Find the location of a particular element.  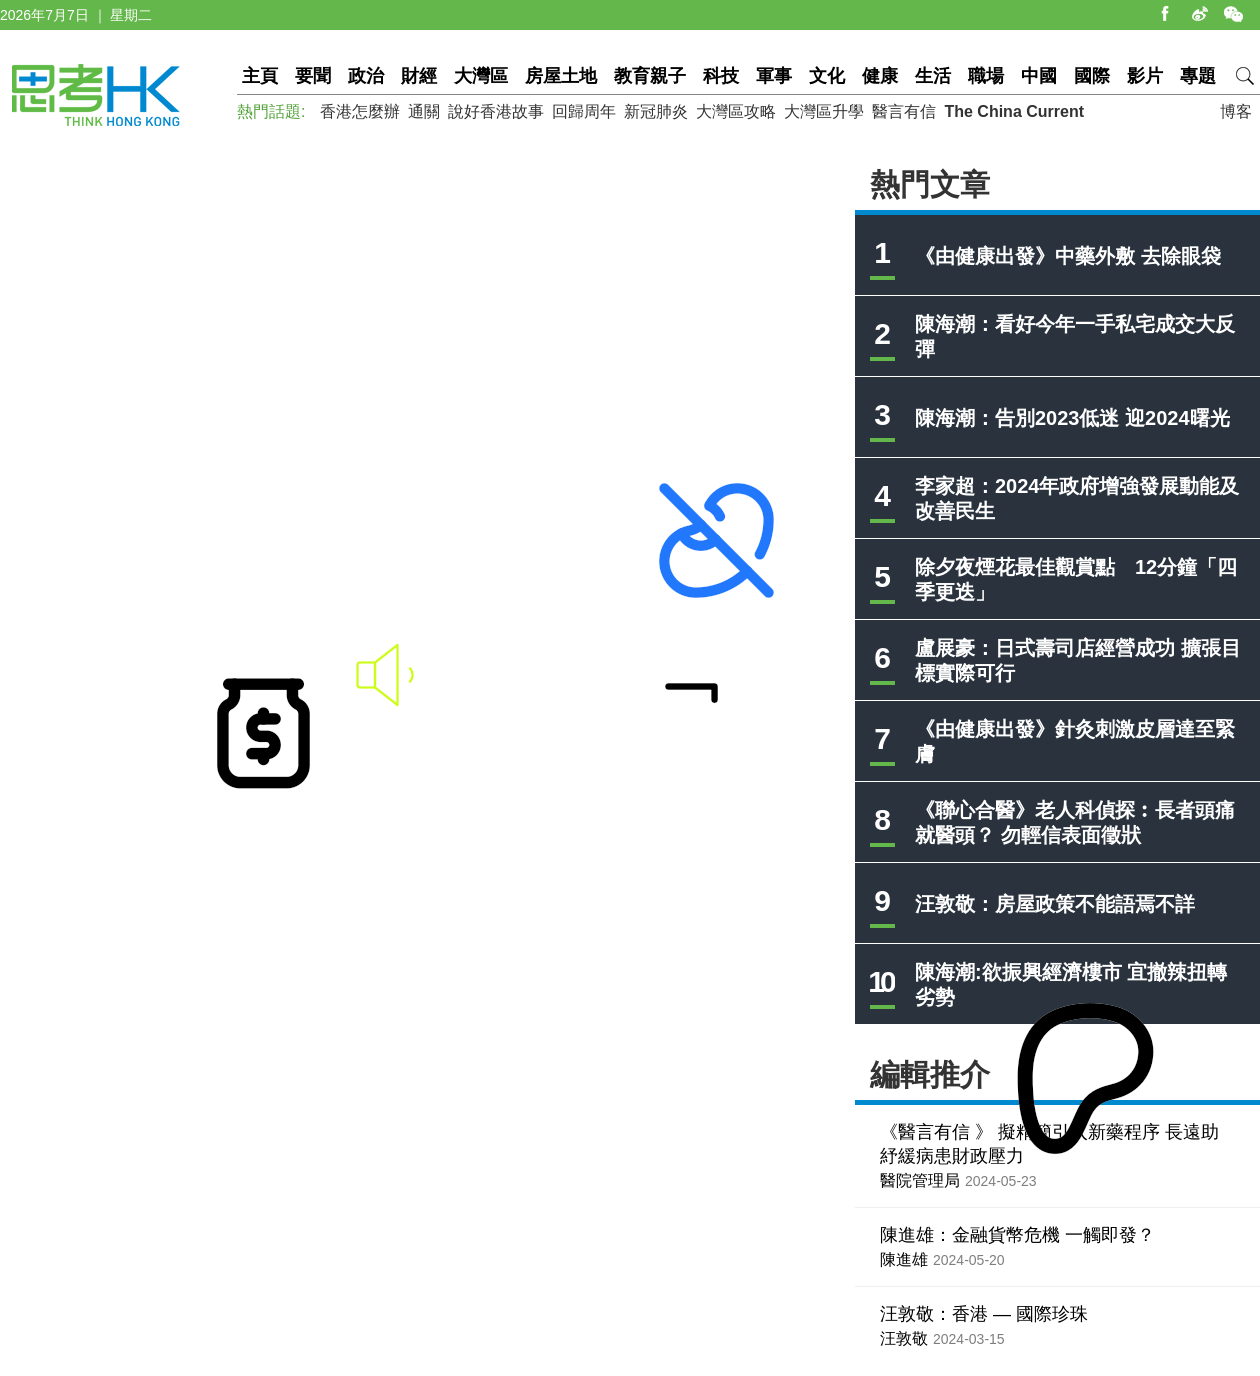

indicates item contains no beans or is bean-free is located at coordinates (716, 540).